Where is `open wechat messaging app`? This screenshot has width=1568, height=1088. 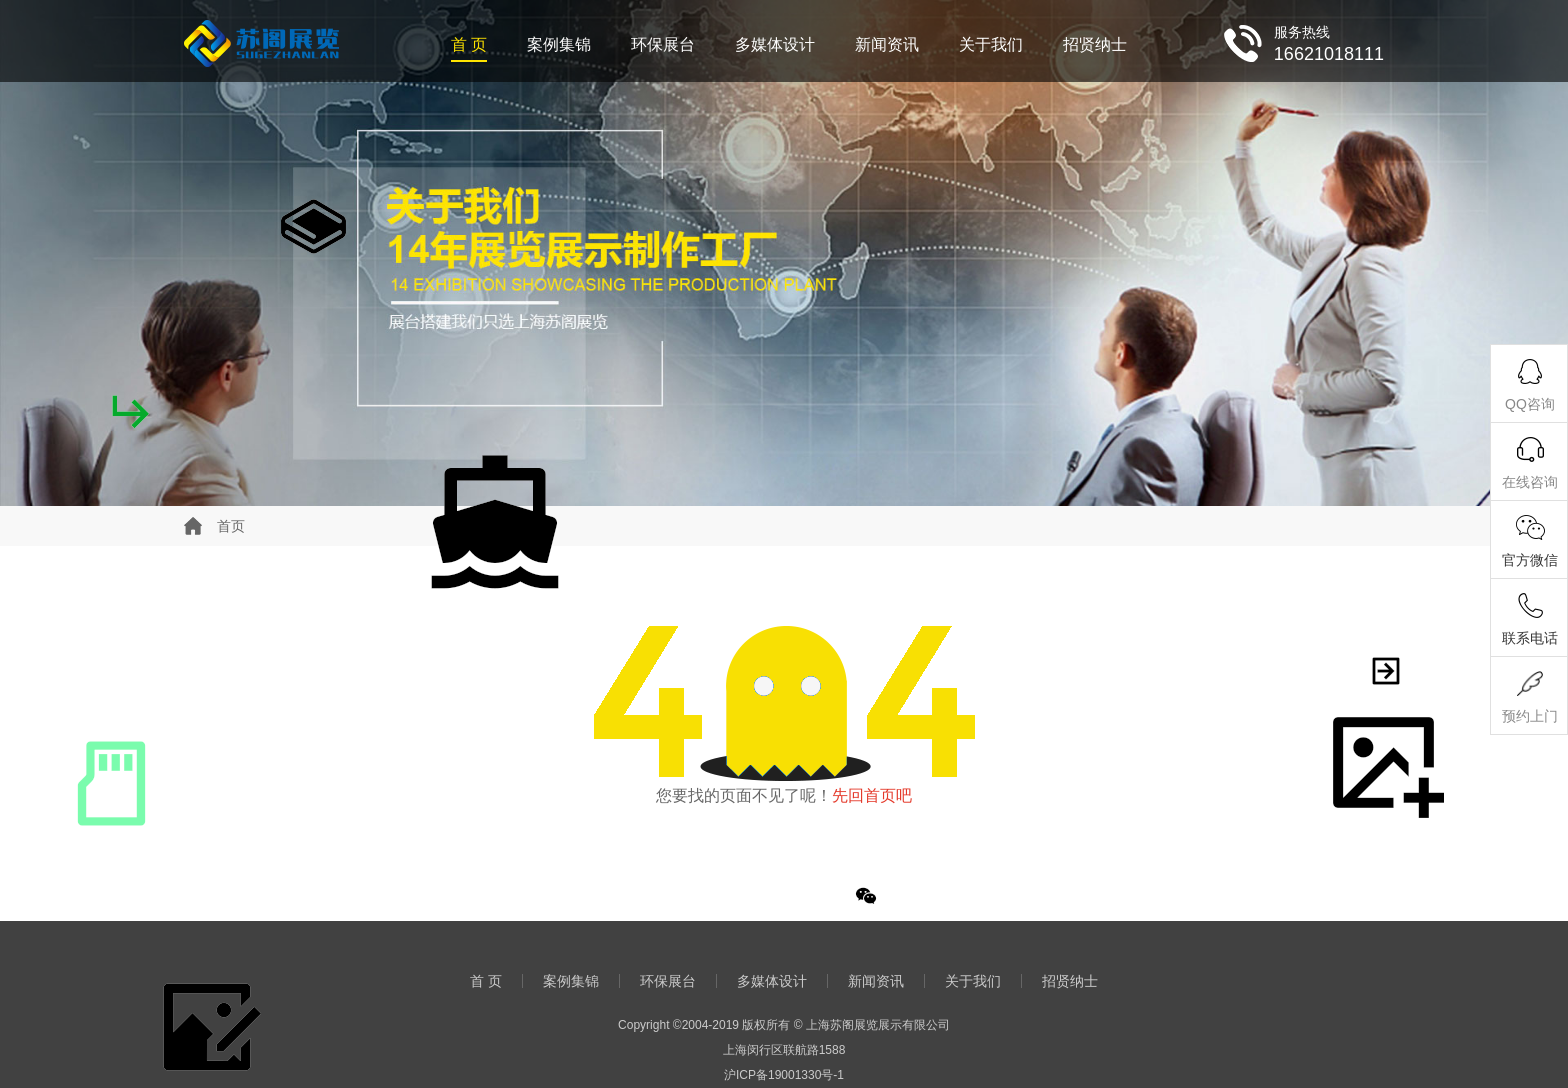 open wechat messaging app is located at coordinates (866, 896).